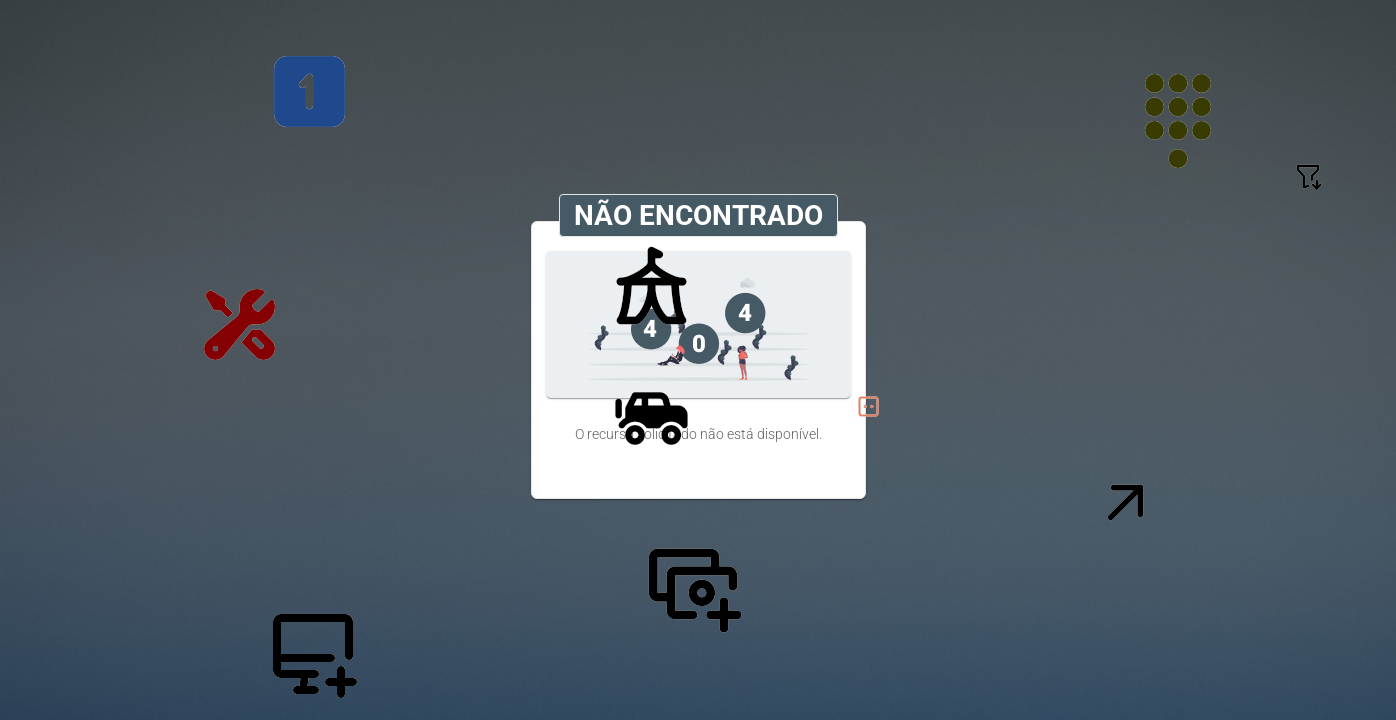  What do you see at coordinates (1308, 176) in the screenshot?
I see `sort filtered results in descending order` at bounding box center [1308, 176].